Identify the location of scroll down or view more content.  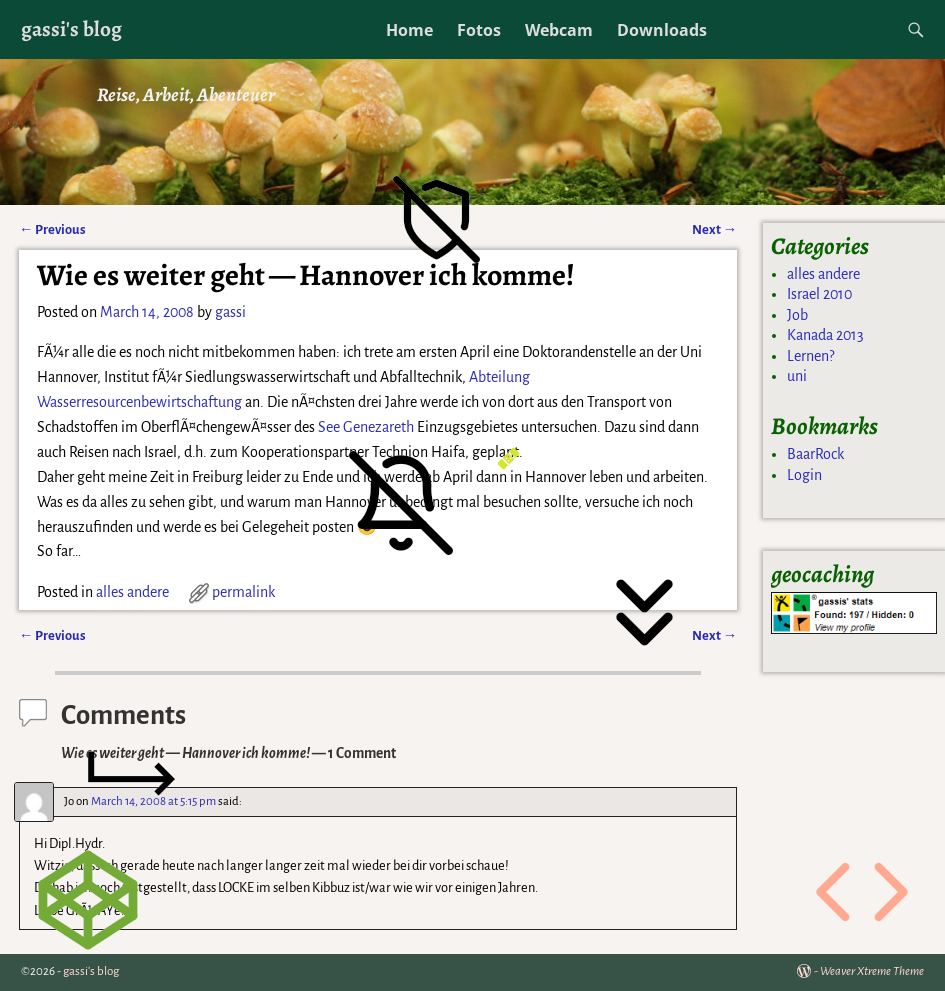
(644, 612).